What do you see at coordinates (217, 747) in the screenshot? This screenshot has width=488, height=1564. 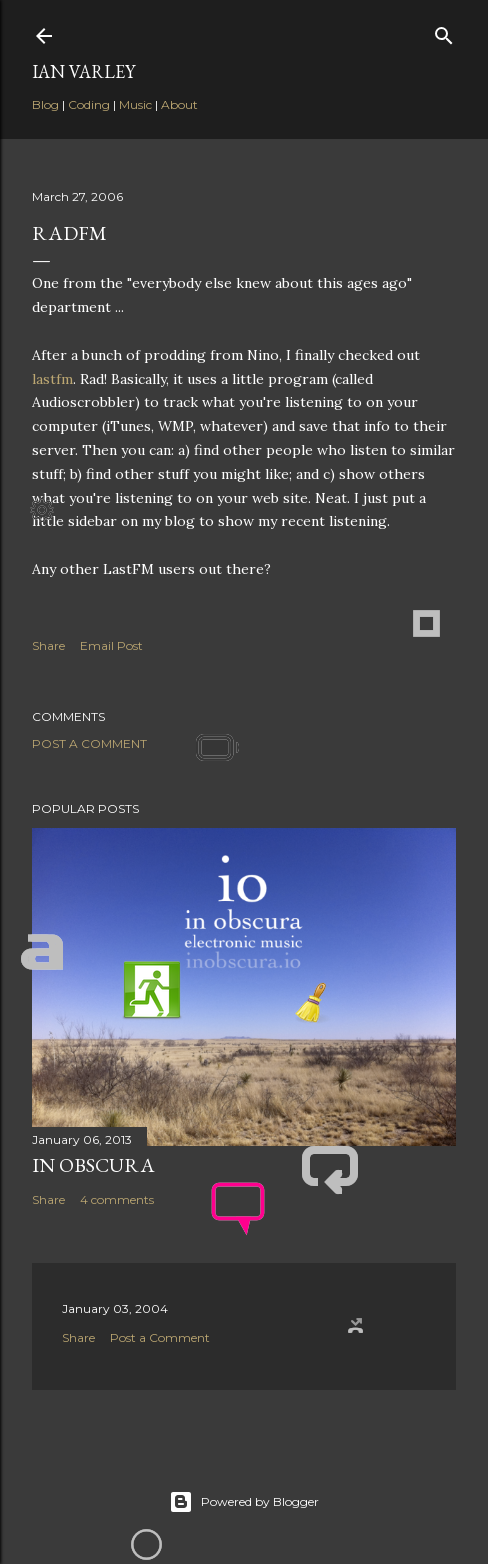 I see `indicates current battery level` at bounding box center [217, 747].